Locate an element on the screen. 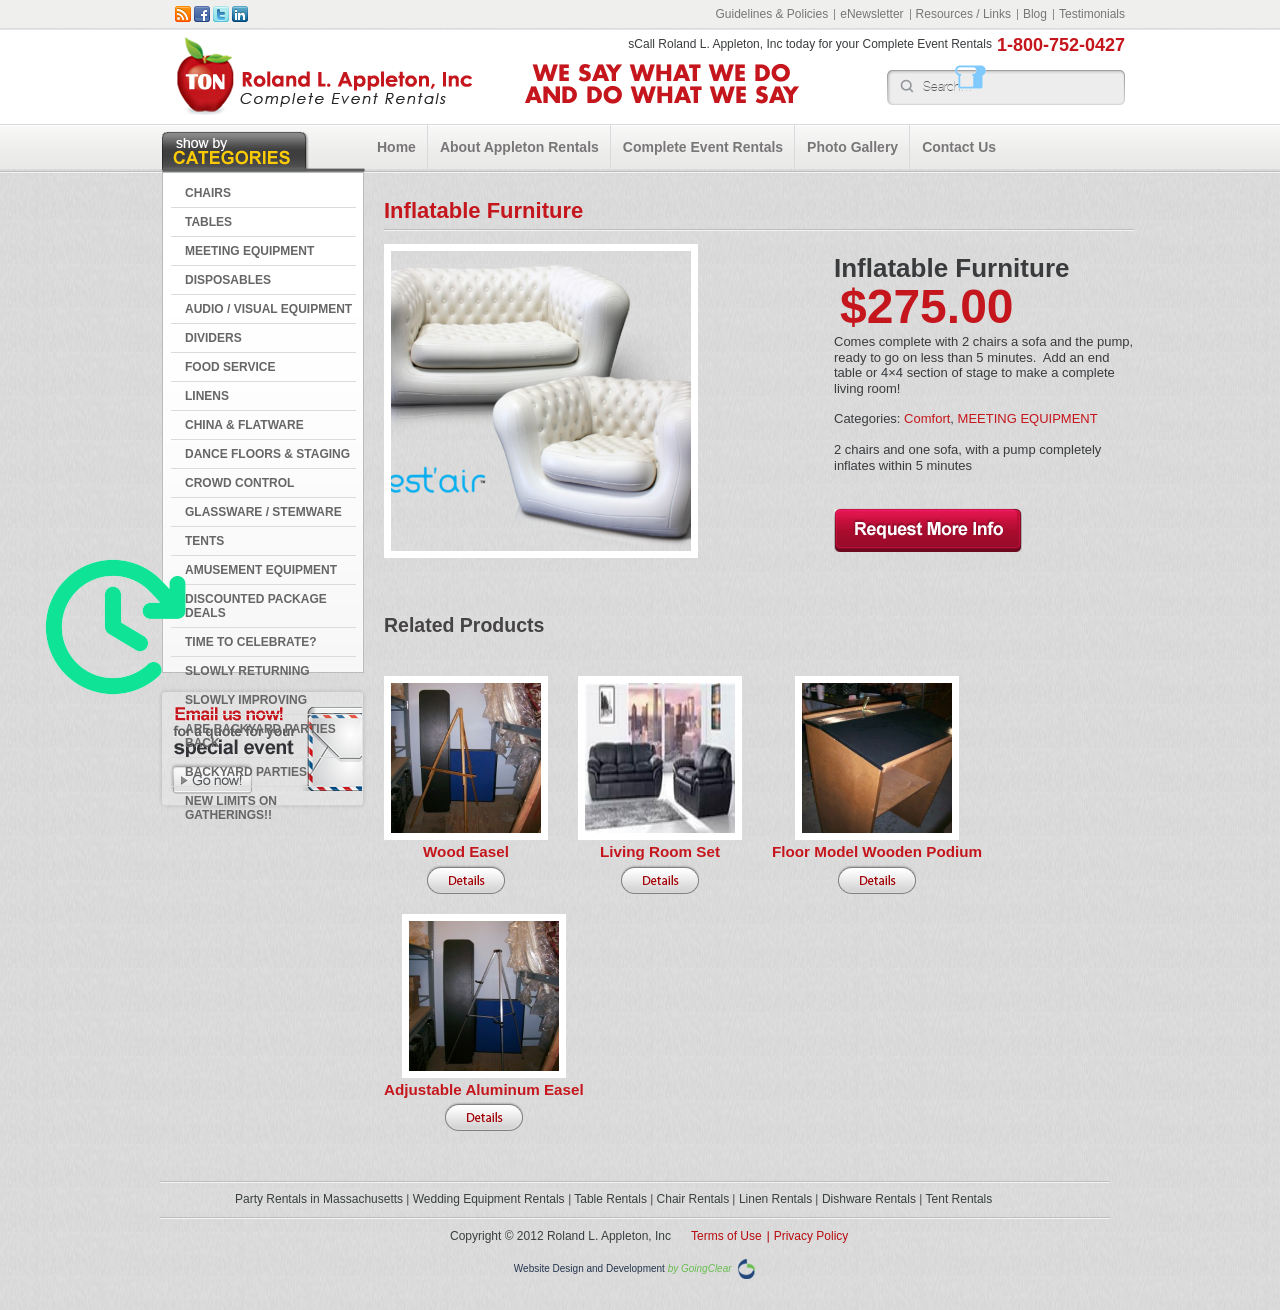  restore to a previous version is located at coordinates (113, 627).